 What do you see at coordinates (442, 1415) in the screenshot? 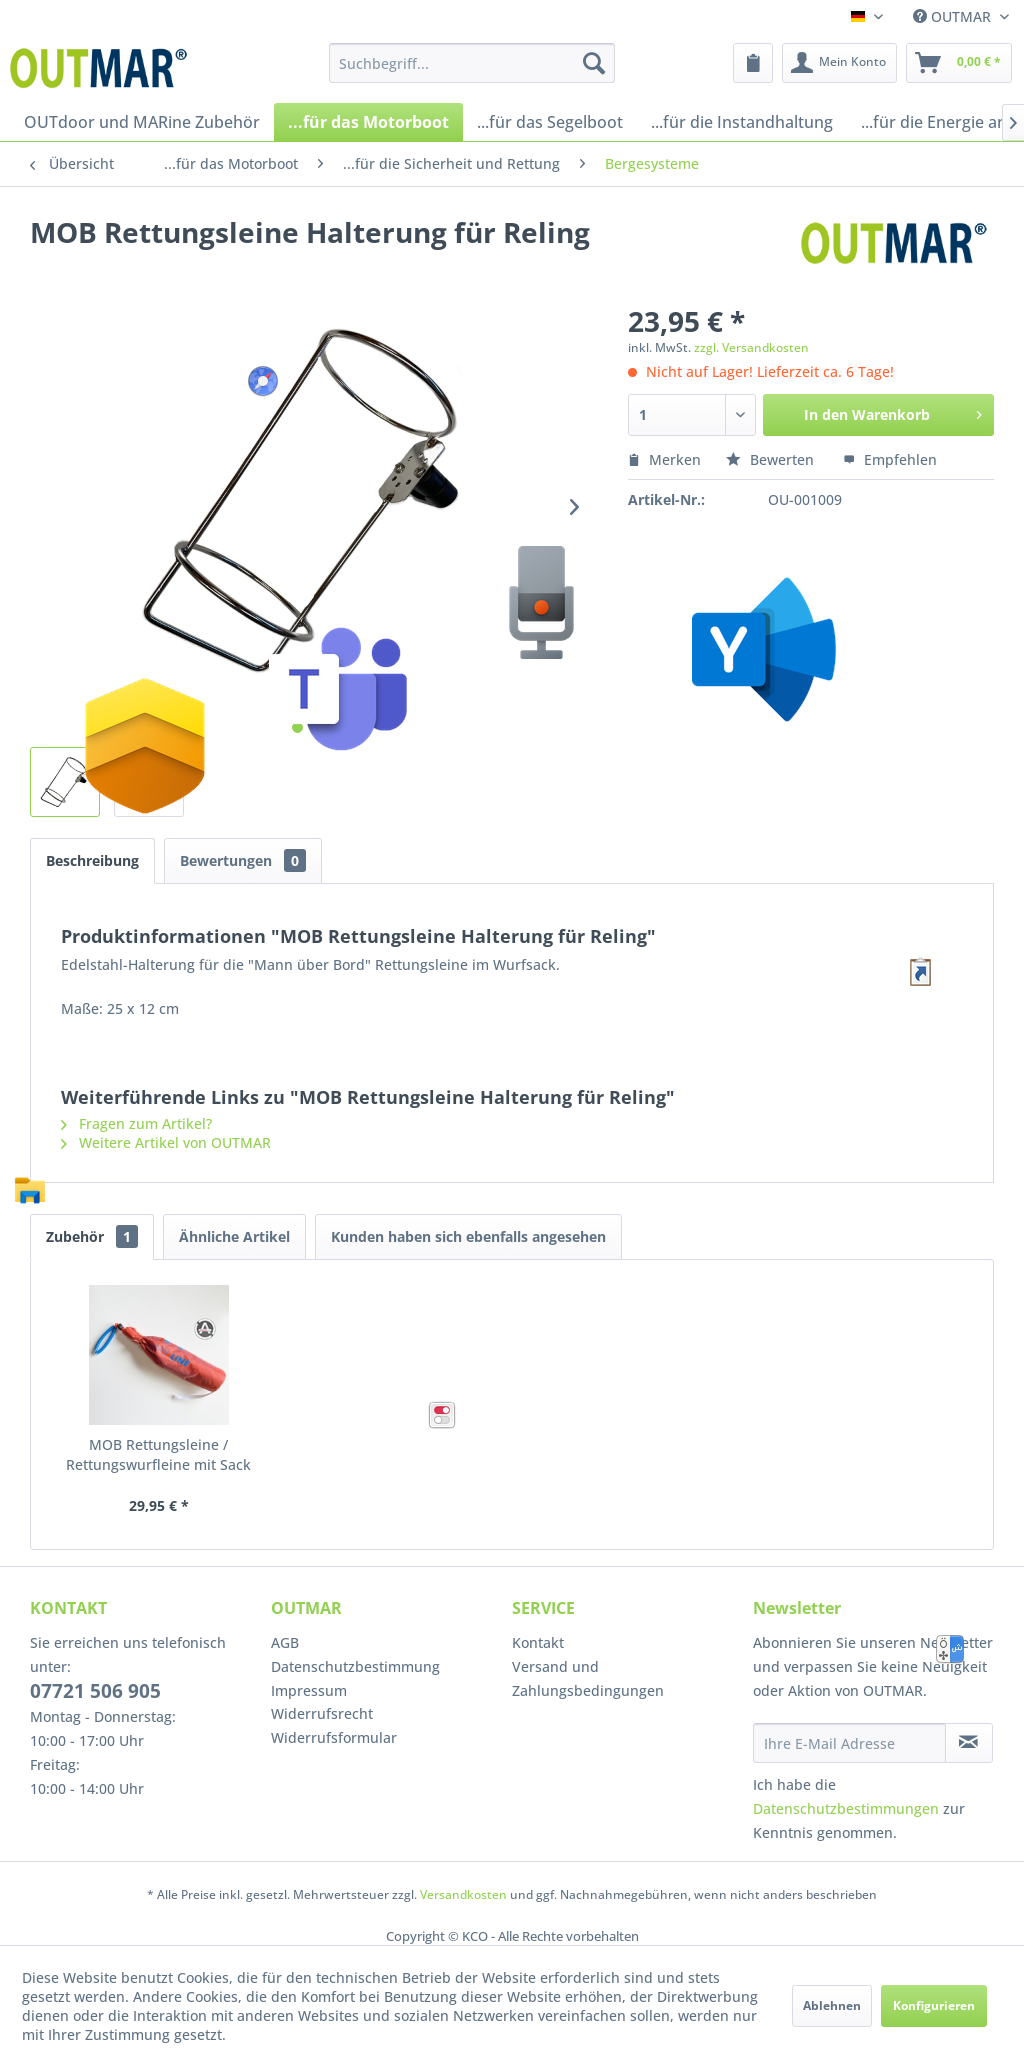
I see `open gnome tweaks to customize system settings` at bounding box center [442, 1415].